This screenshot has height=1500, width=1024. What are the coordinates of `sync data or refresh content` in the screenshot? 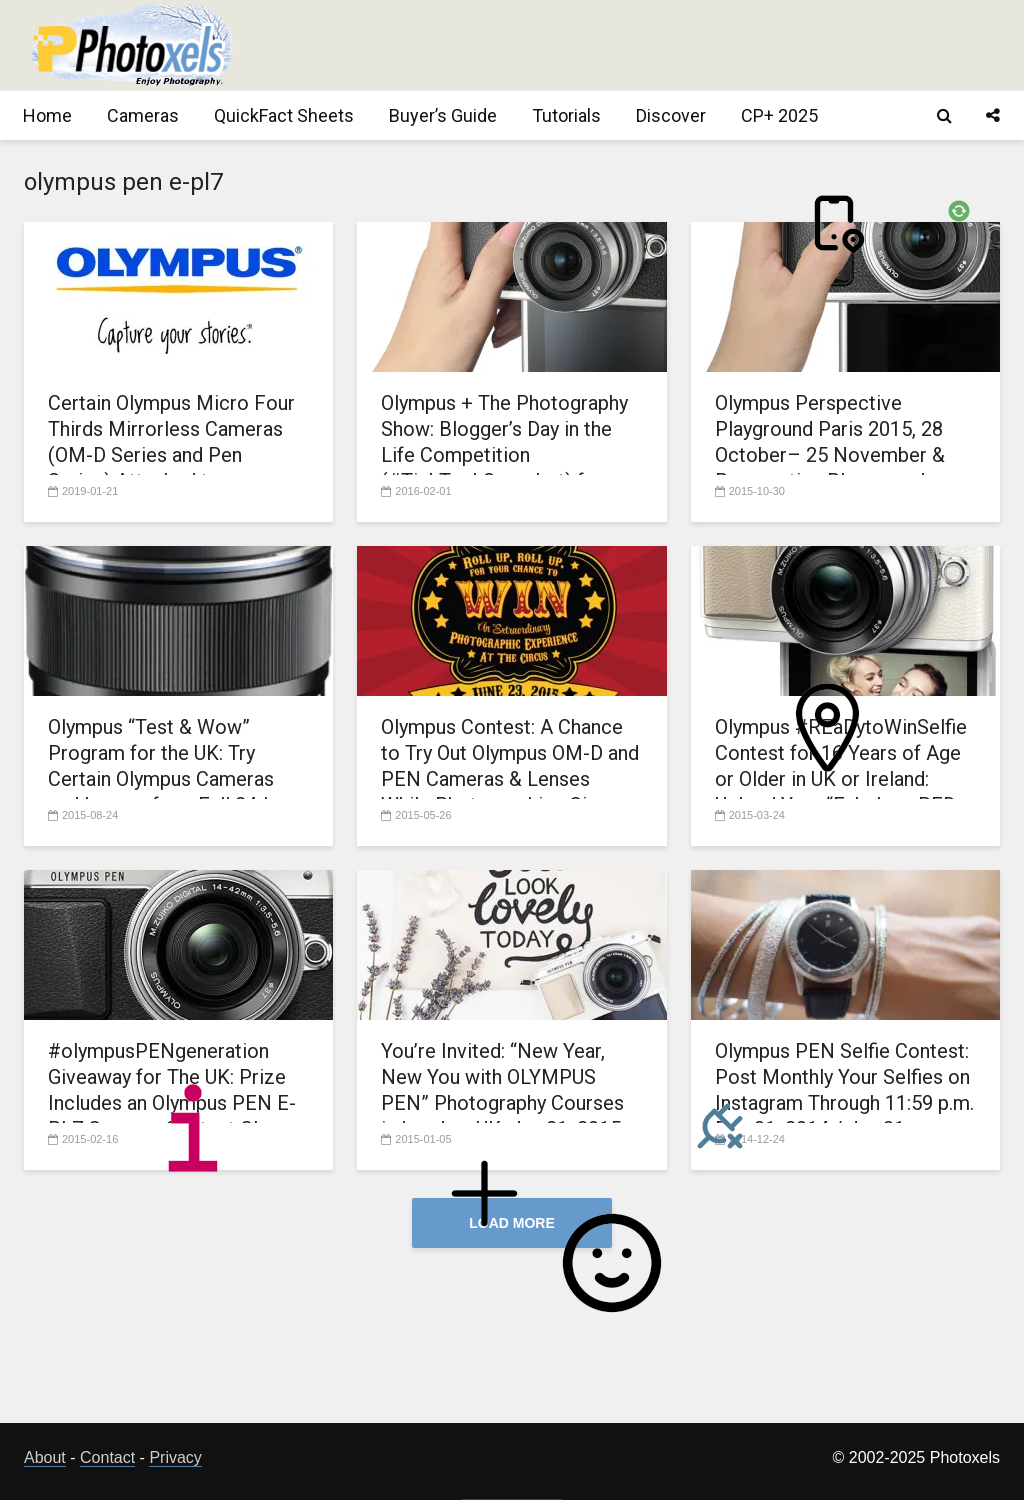 It's located at (959, 211).